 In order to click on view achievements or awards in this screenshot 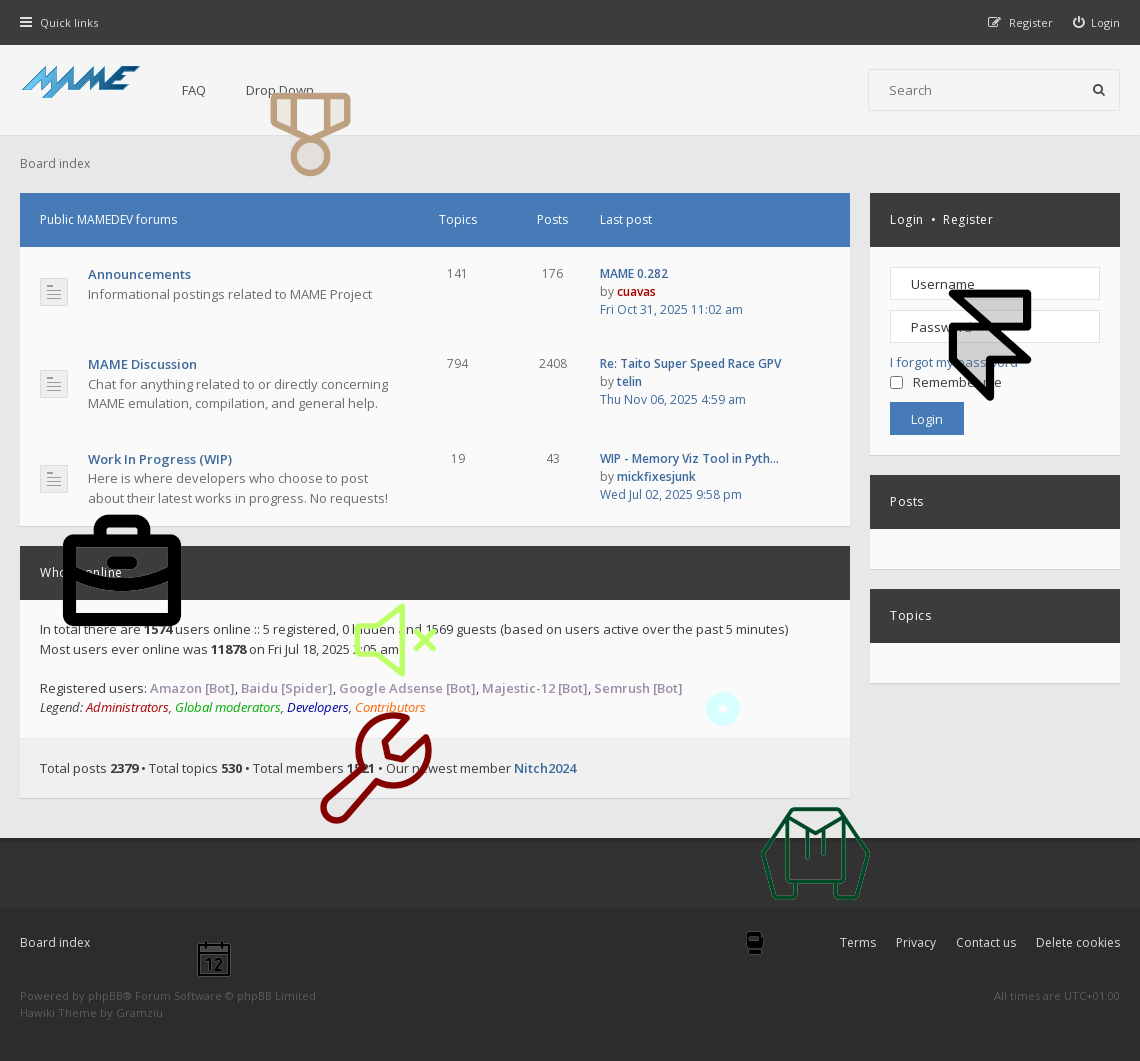, I will do `click(310, 129)`.